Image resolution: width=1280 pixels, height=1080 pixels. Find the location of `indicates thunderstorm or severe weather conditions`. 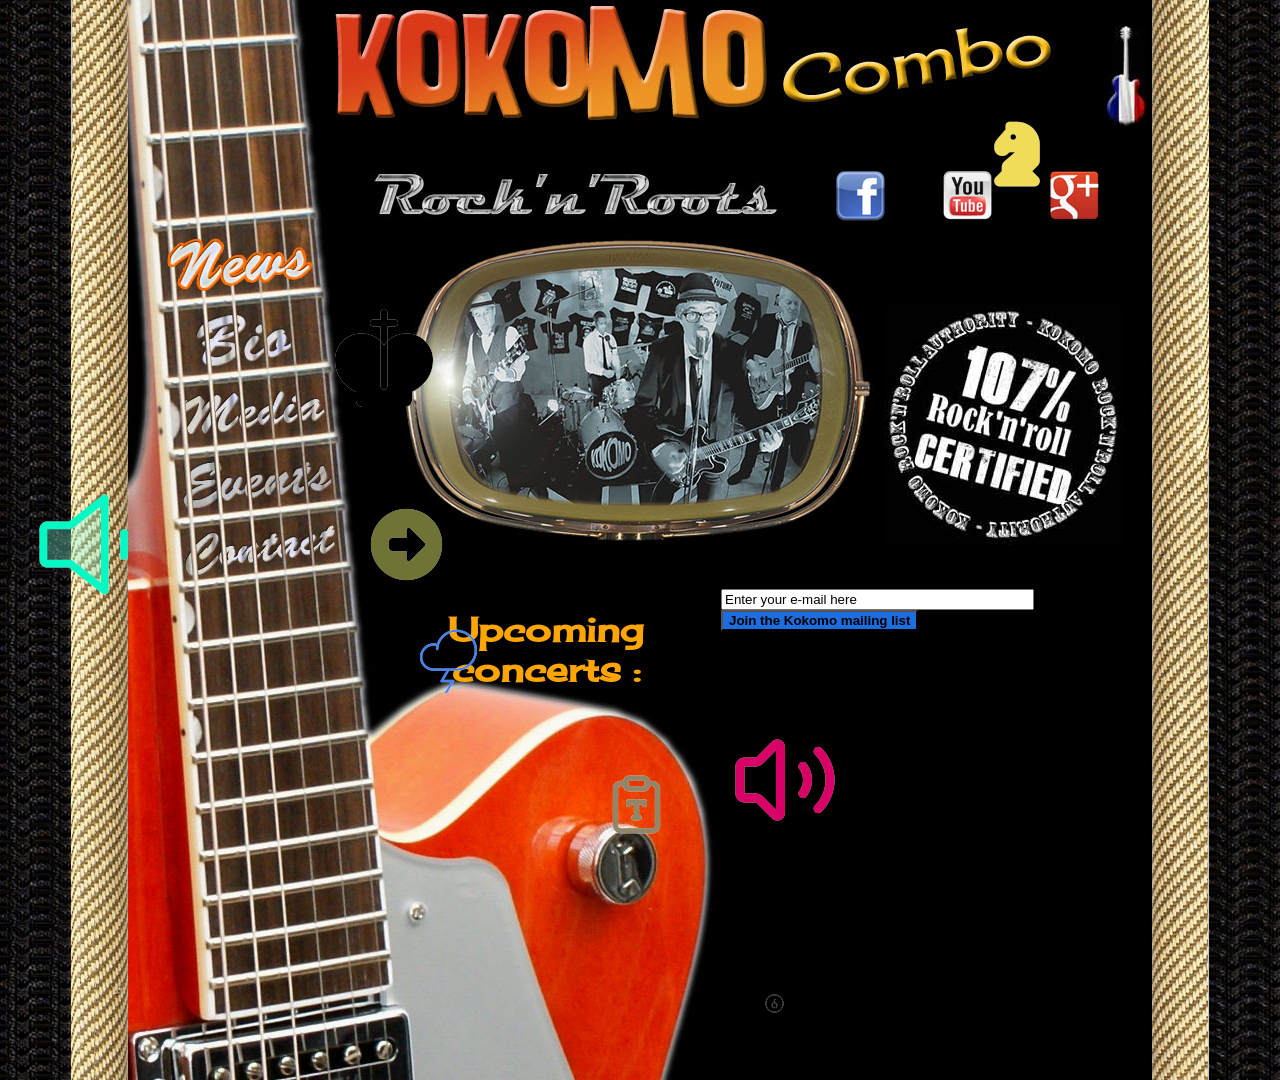

indicates thunderstorm or severe weather conditions is located at coordinates (448, 660).